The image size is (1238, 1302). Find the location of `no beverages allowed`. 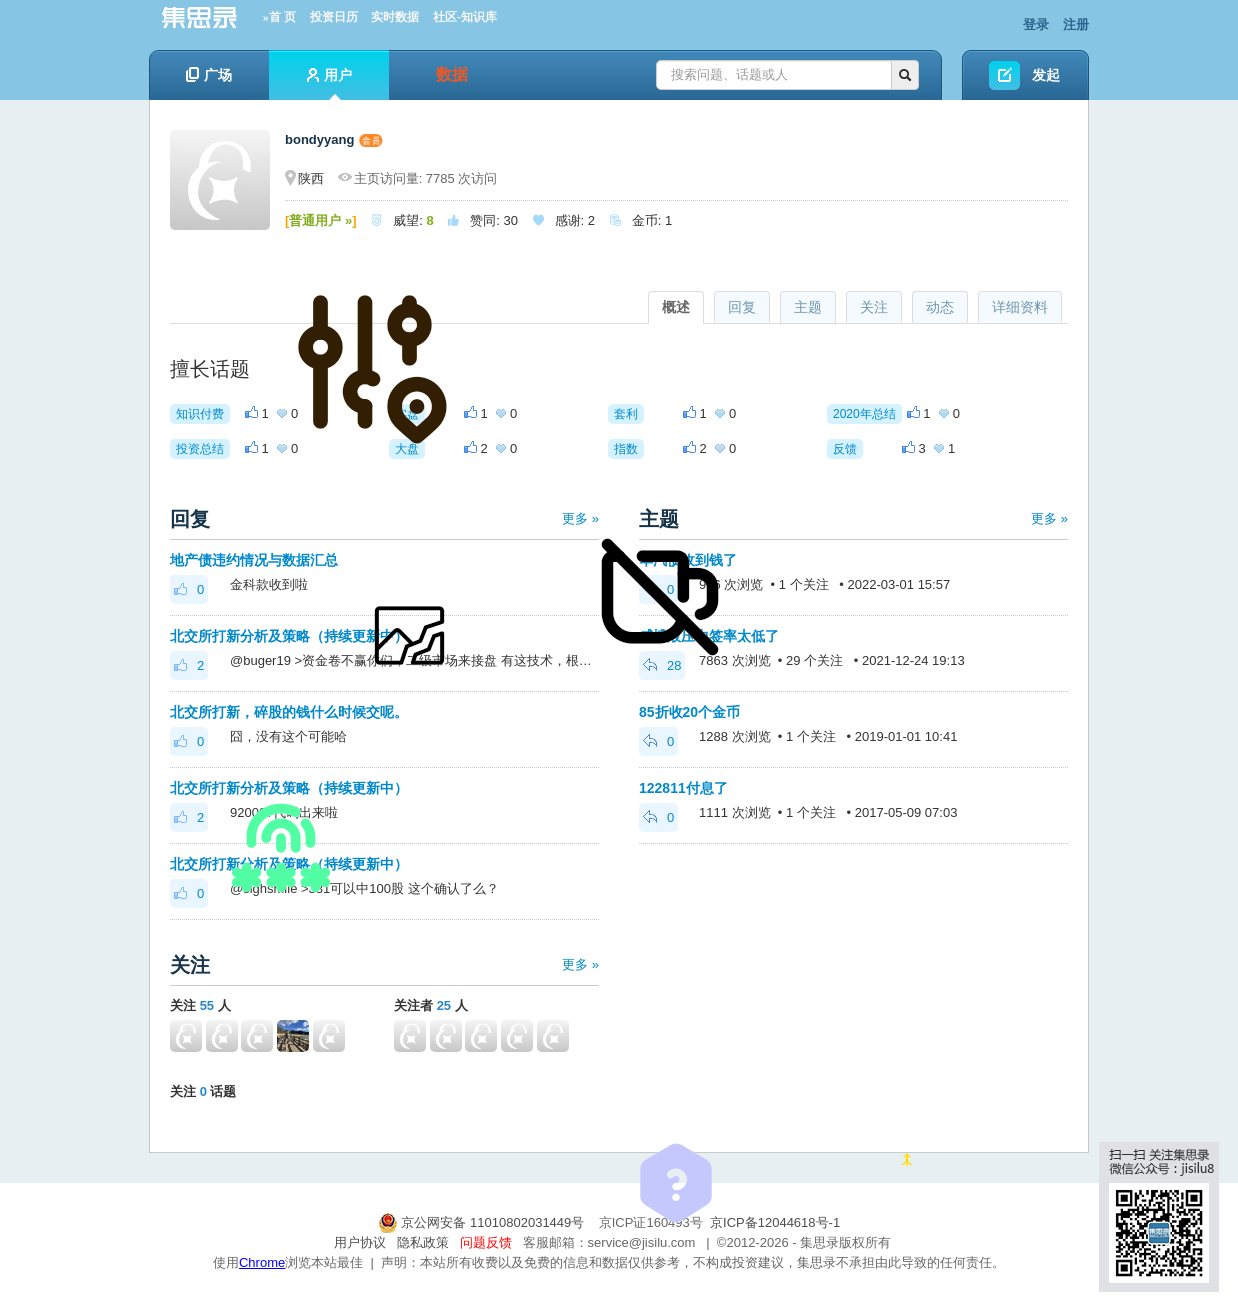

no beverages allowed is located at coordinates (660, 597).